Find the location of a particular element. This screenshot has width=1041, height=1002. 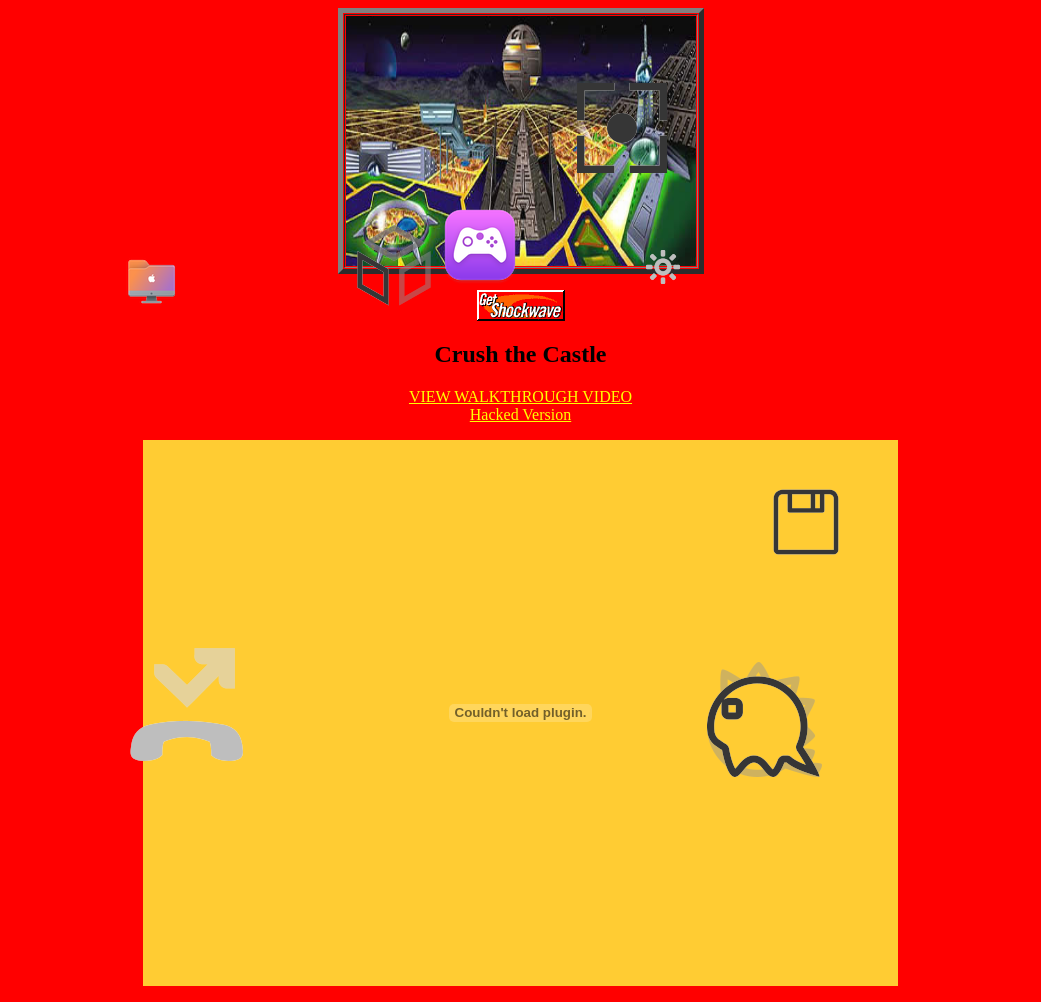

open gtk demo application is located at coordinates (394, 267).